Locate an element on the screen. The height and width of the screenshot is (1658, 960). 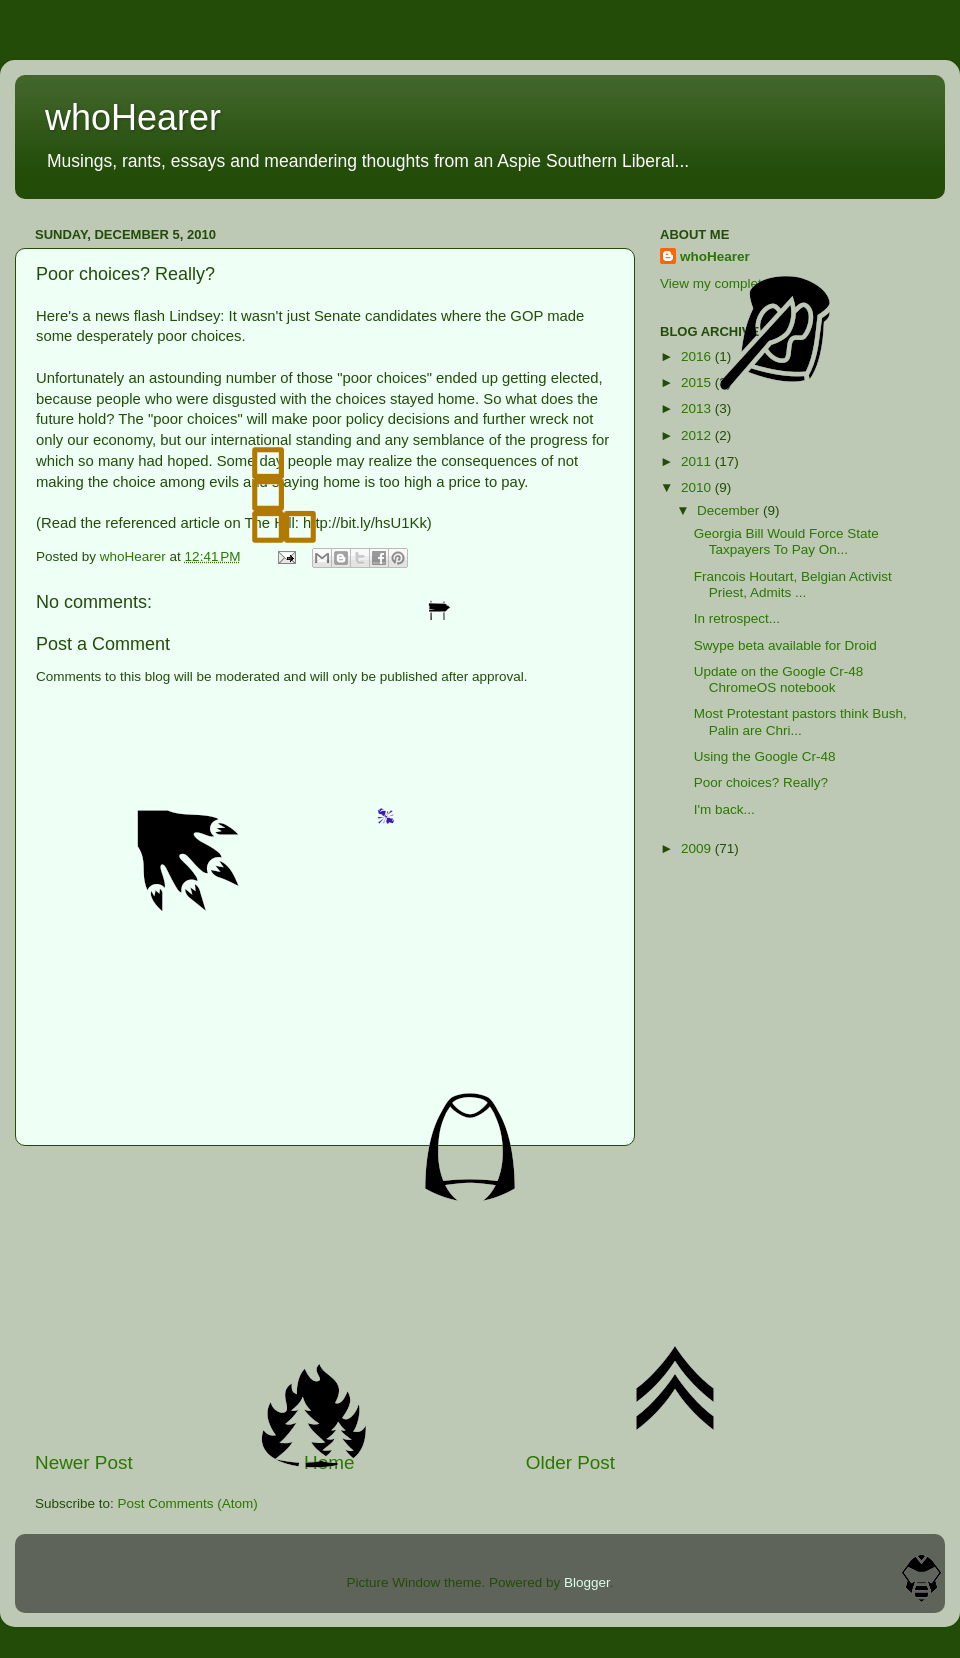
indicates wildfire or forest fire event is located at coordinates (314, 1416).